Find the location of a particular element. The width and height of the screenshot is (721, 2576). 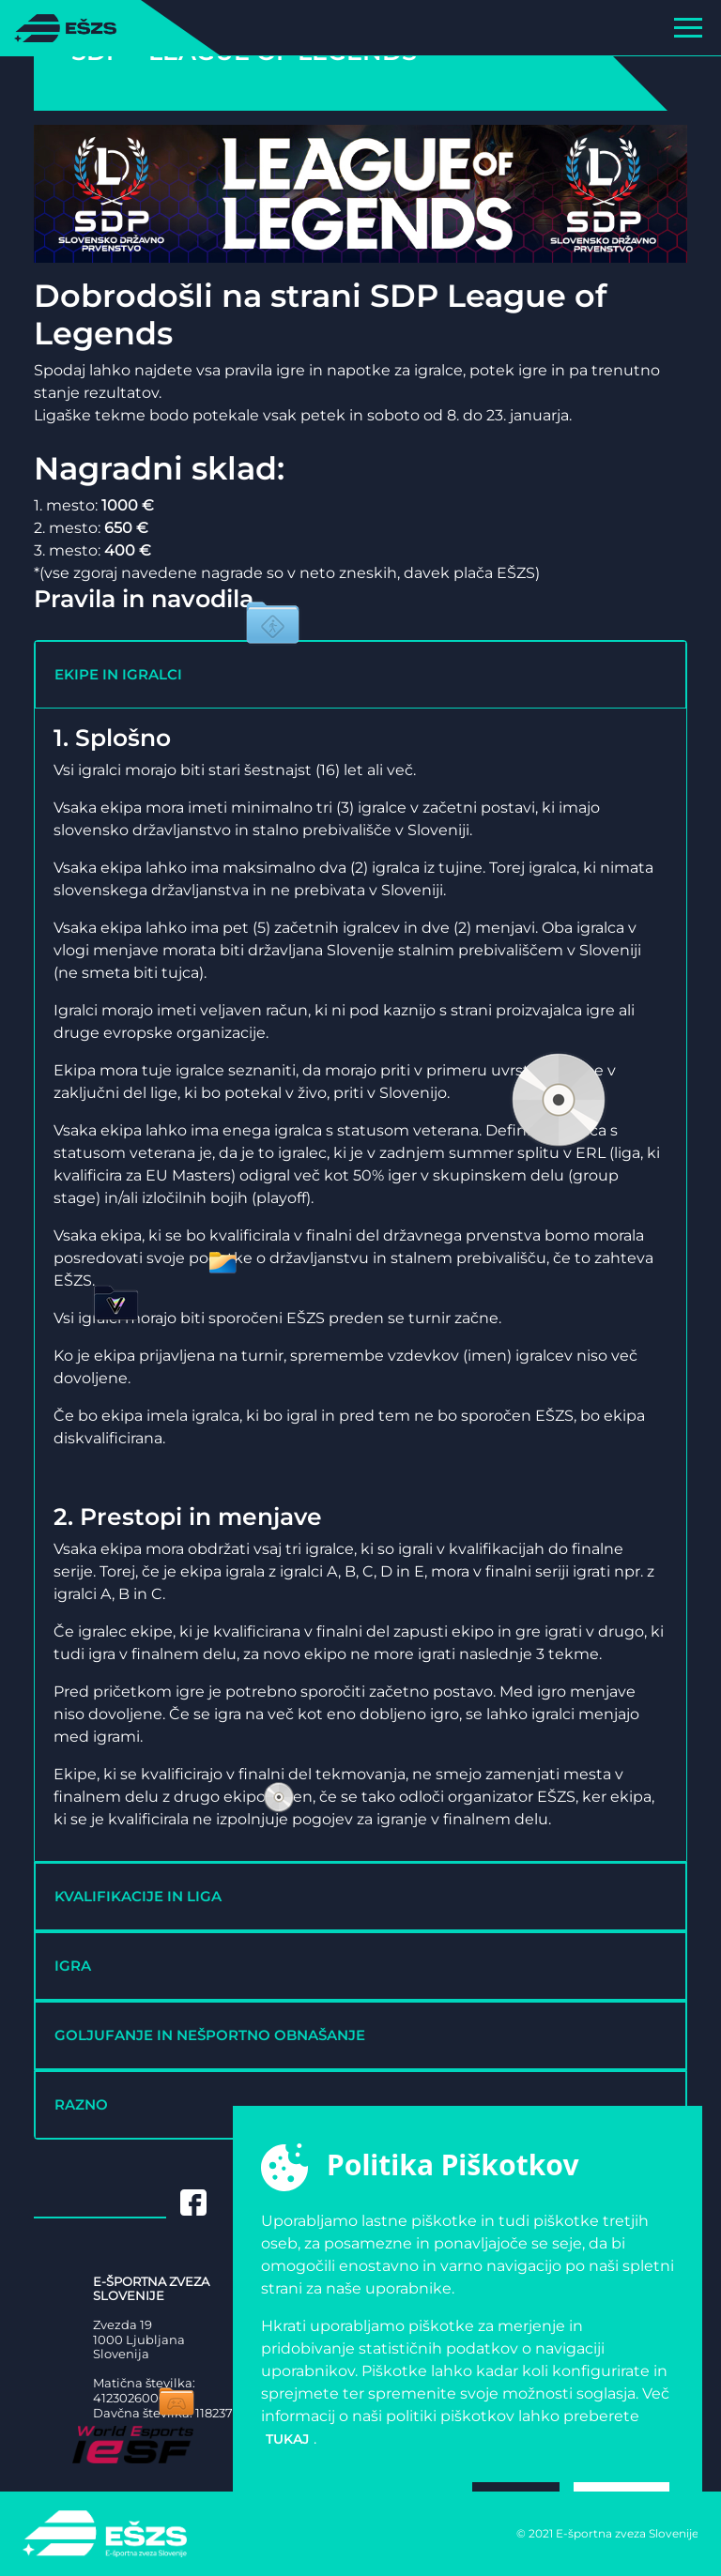

open wondershare videap project files folder is located at coordinates (115, 1303).